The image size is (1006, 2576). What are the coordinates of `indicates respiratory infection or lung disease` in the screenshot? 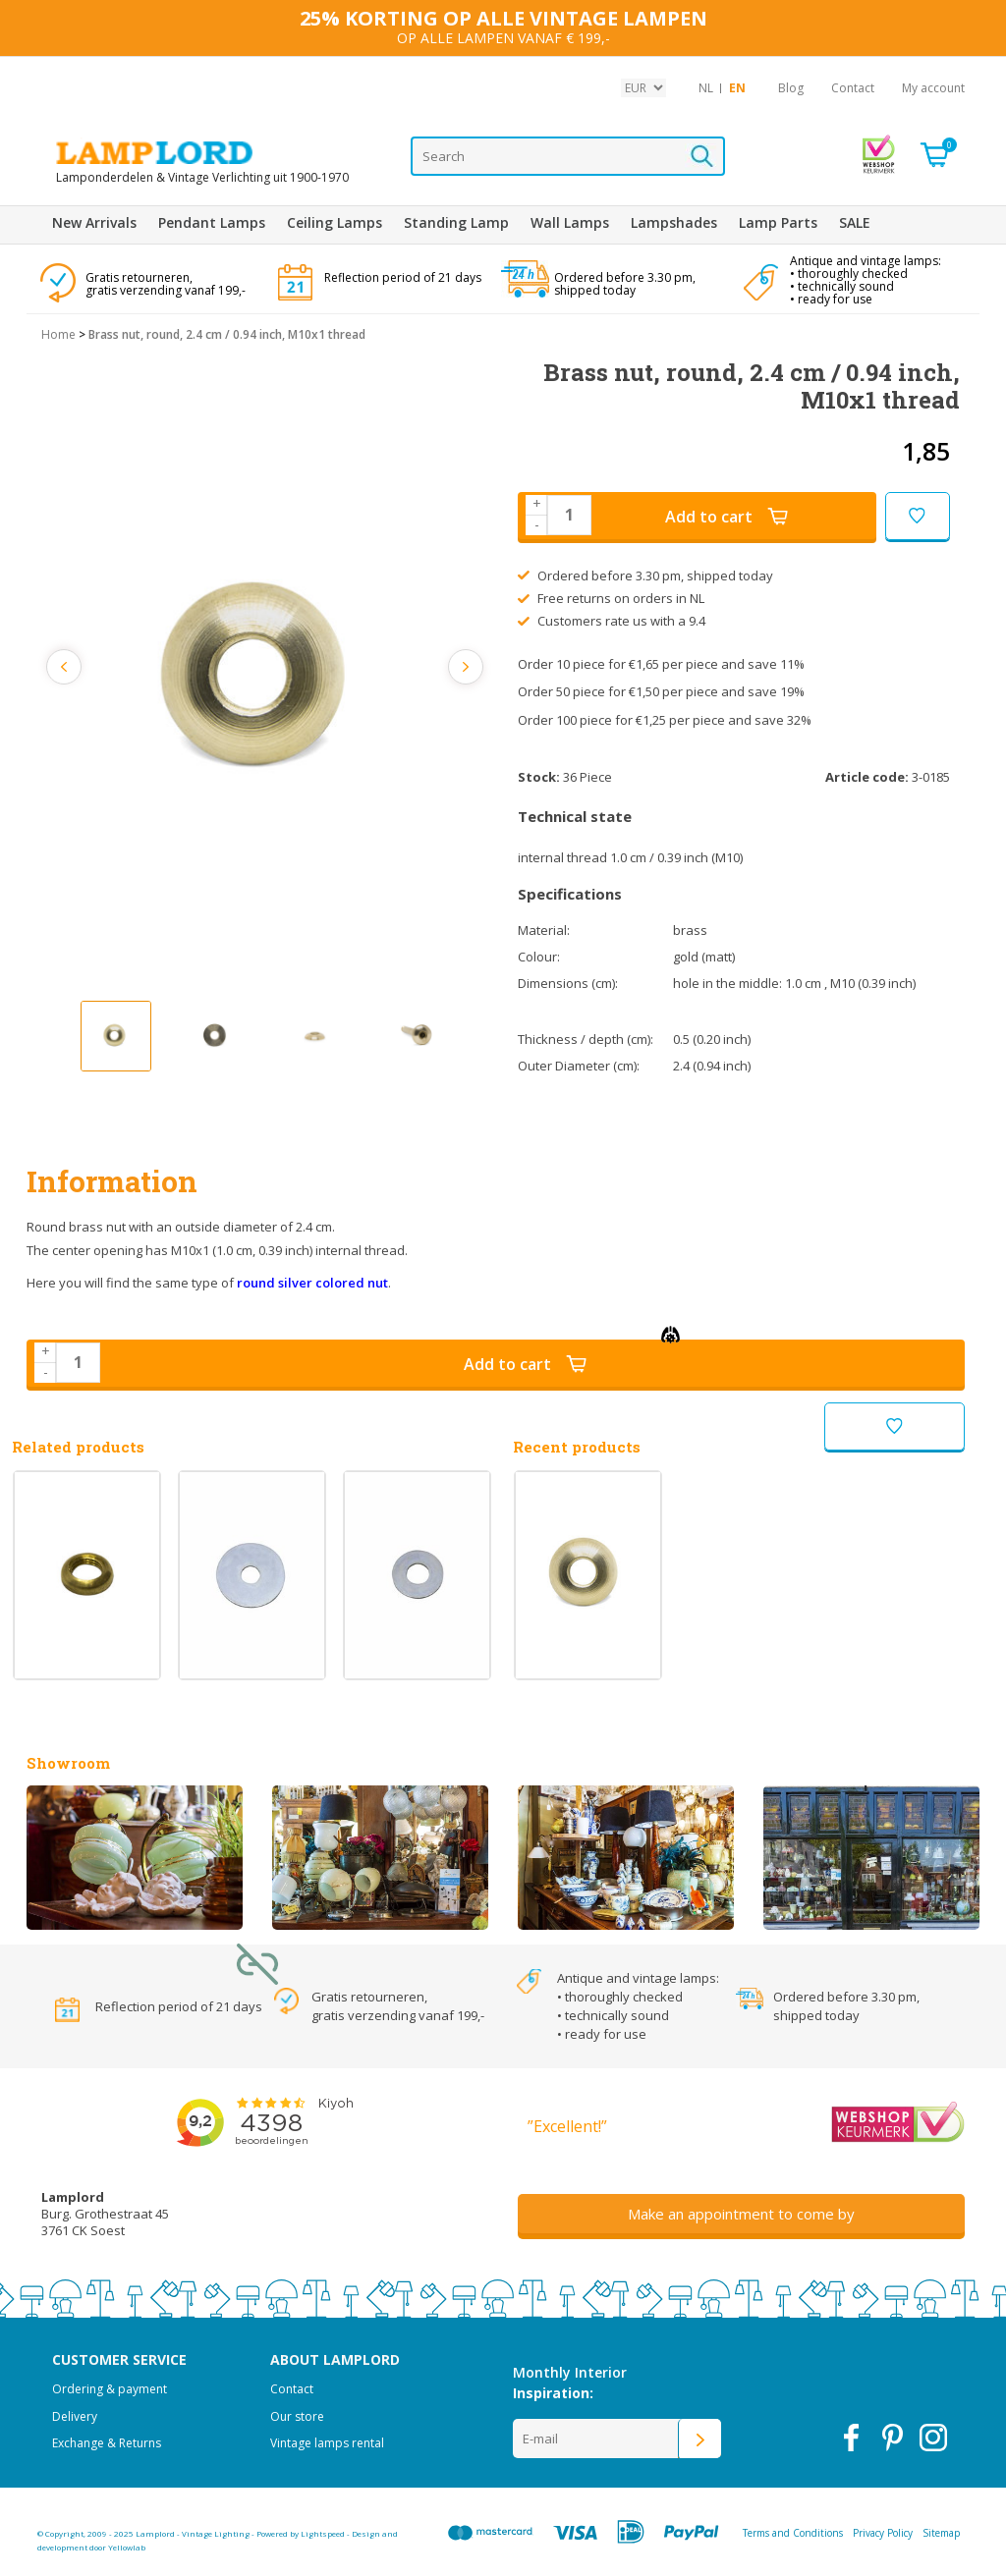 It's located at (670, 1334).